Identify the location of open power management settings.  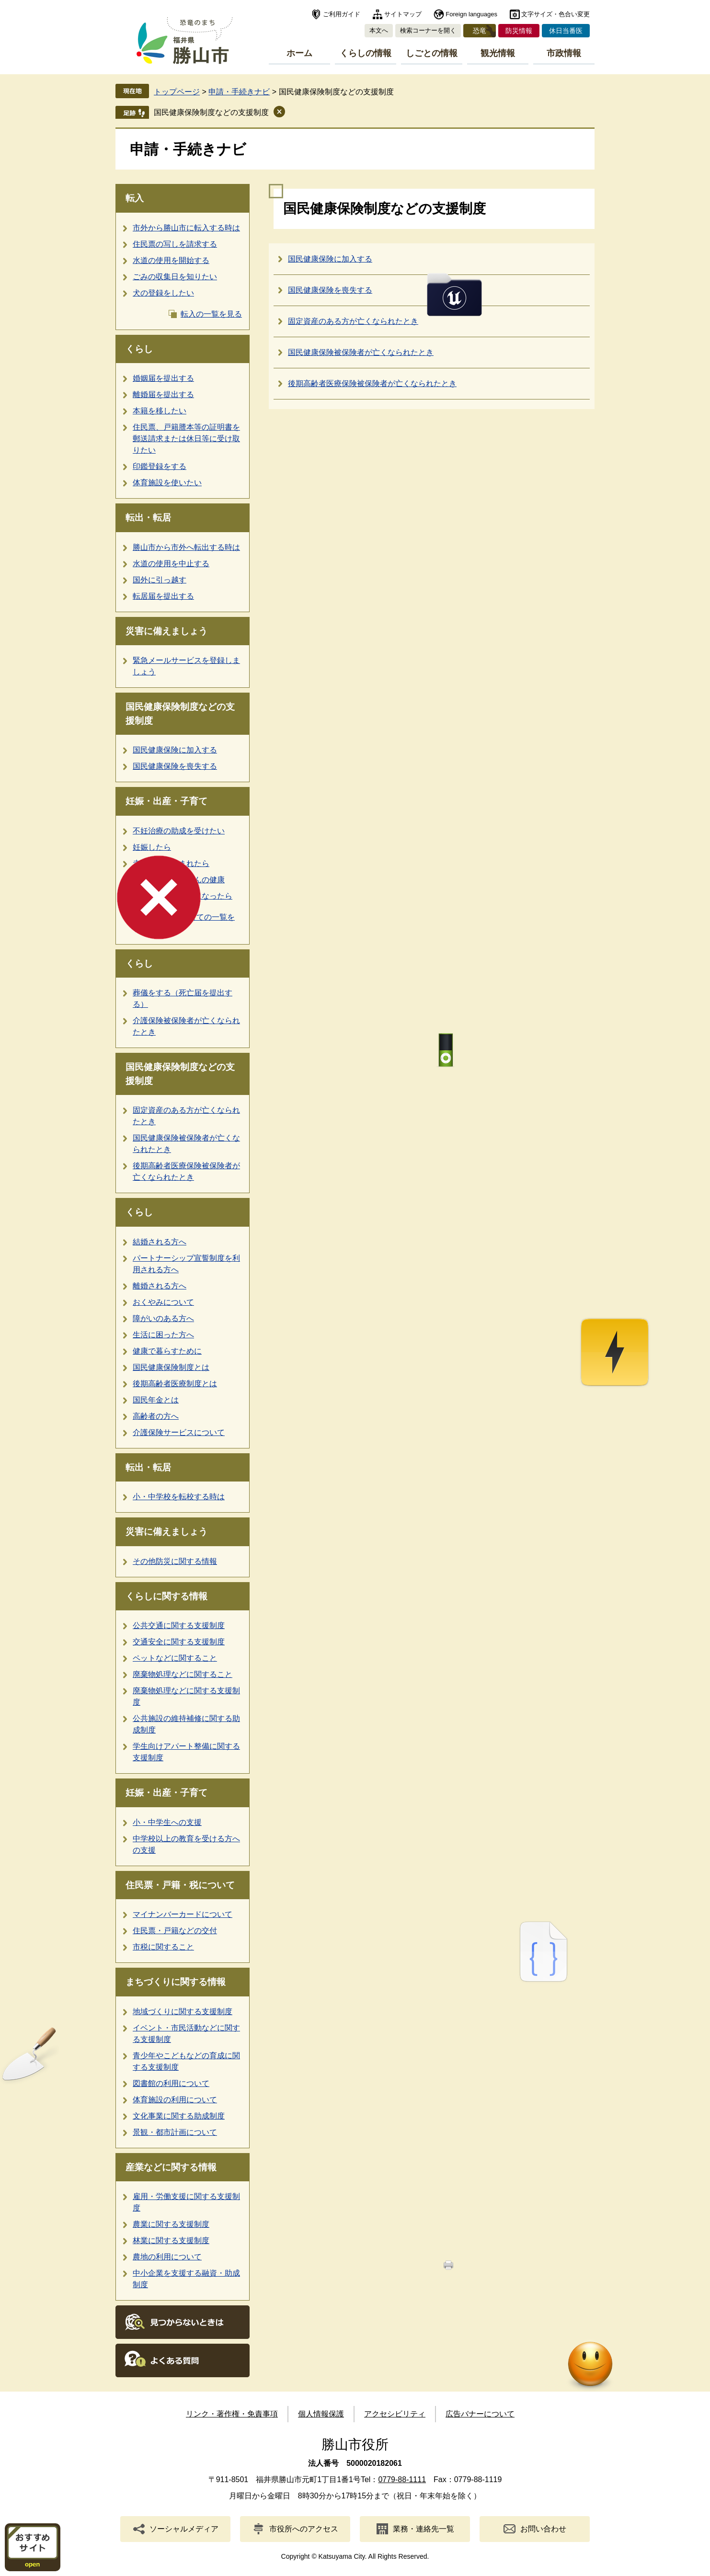
(615, 1352).